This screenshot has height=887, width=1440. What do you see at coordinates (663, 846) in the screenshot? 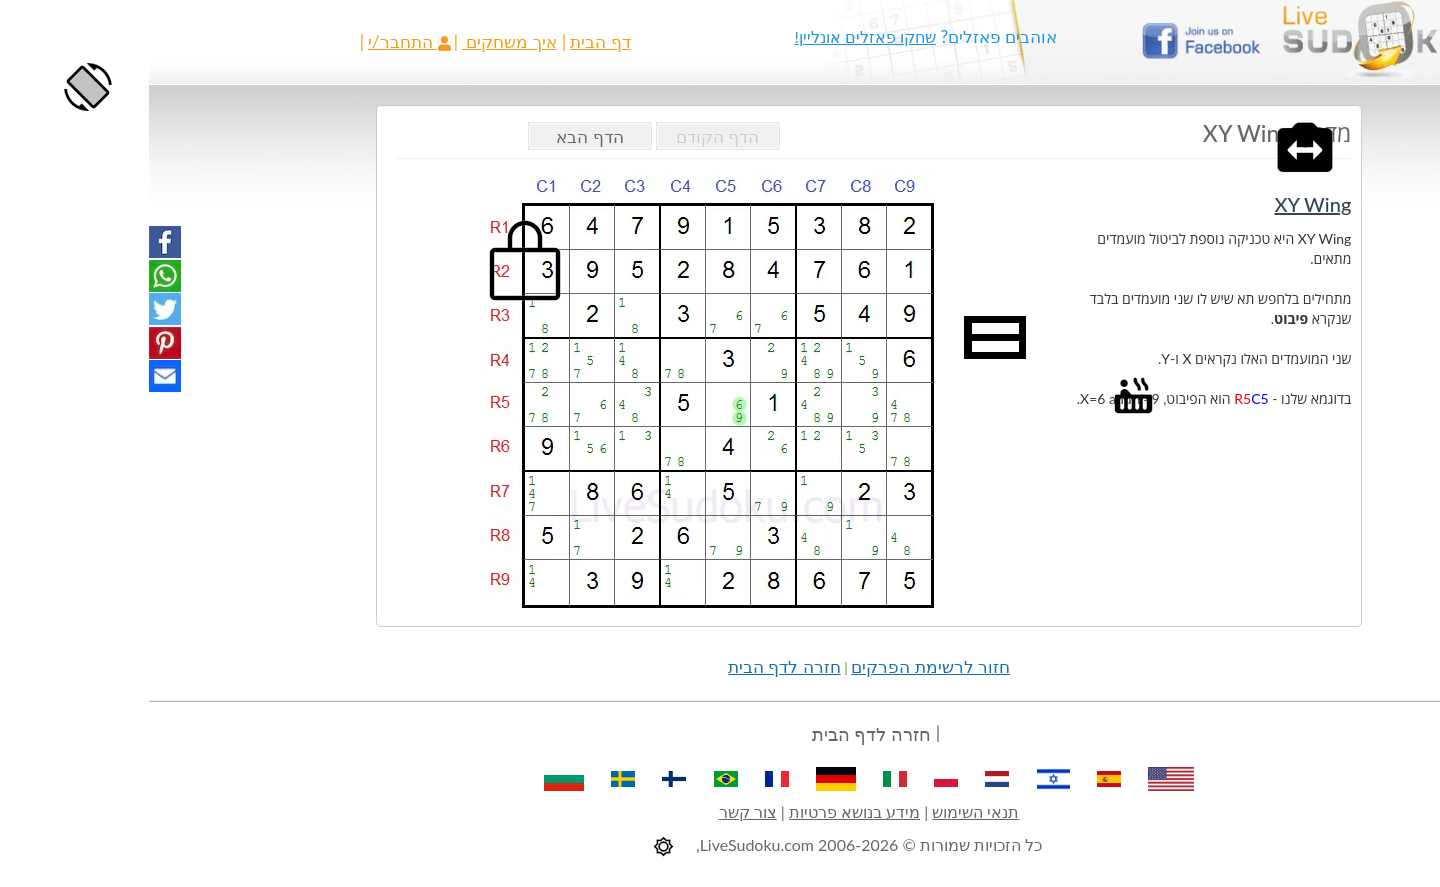
I see `adjust screen brightness to a lower level` at bounding box center [663, 846].